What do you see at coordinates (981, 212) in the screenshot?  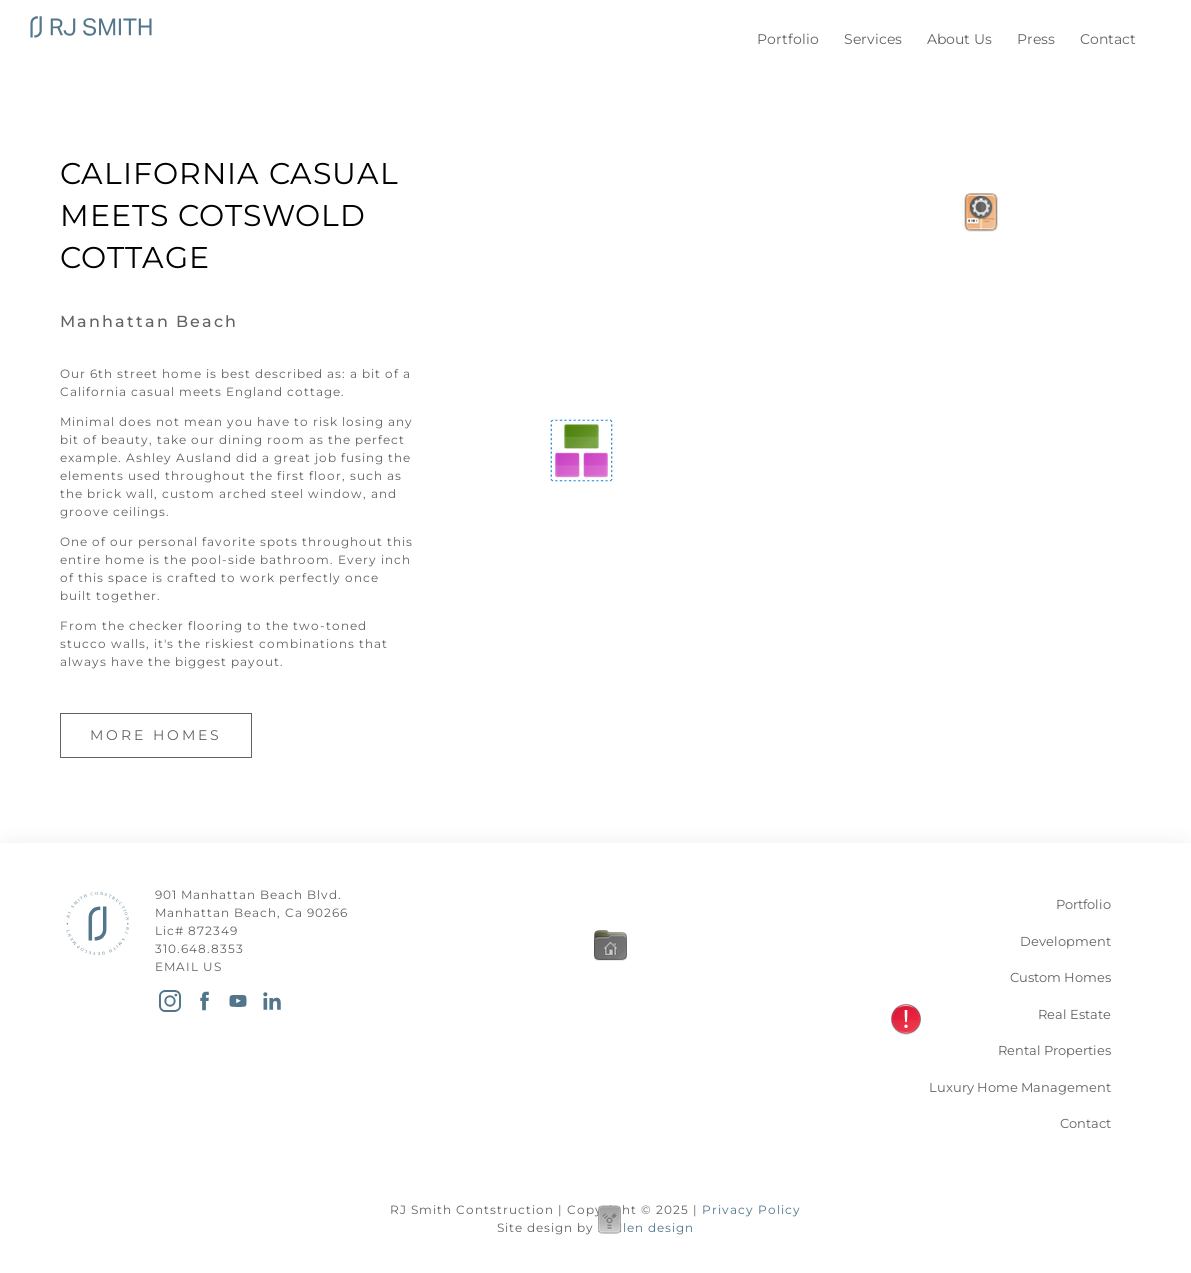 I see `indicates package manager is processing updates` at bounding box center [981, 212].